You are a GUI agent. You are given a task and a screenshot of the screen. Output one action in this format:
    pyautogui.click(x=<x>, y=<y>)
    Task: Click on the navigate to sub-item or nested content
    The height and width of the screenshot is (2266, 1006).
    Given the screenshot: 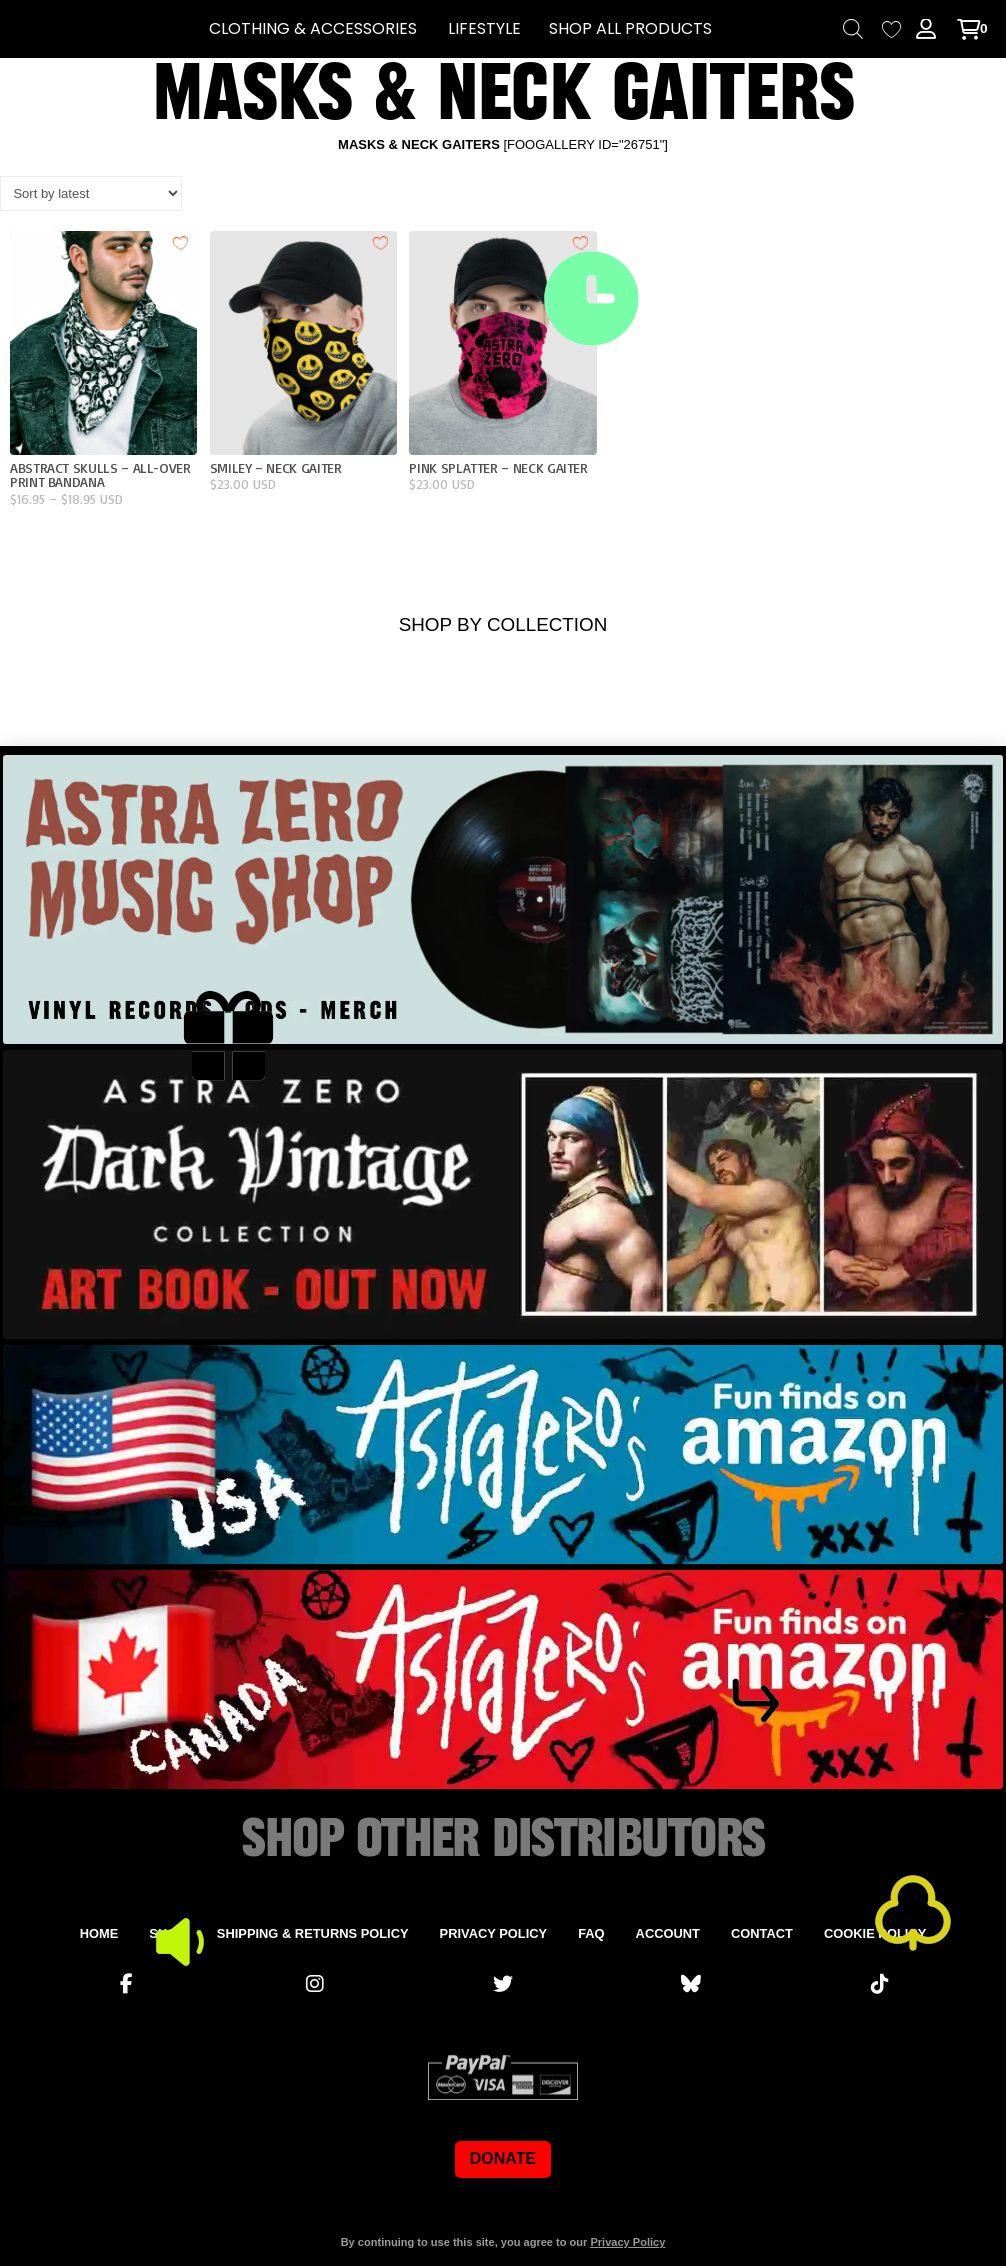 What is the action you would take?
    pyautogui.click(x=754, y=1700)
    